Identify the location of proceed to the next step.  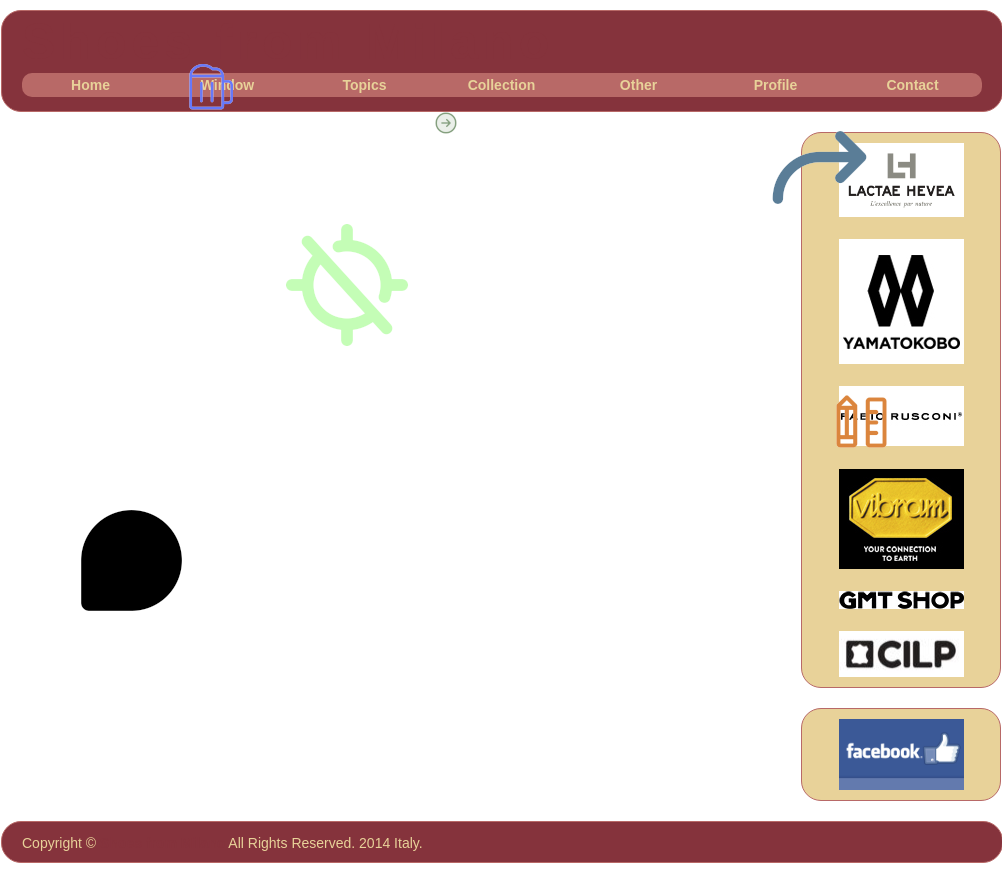
(446, 123).